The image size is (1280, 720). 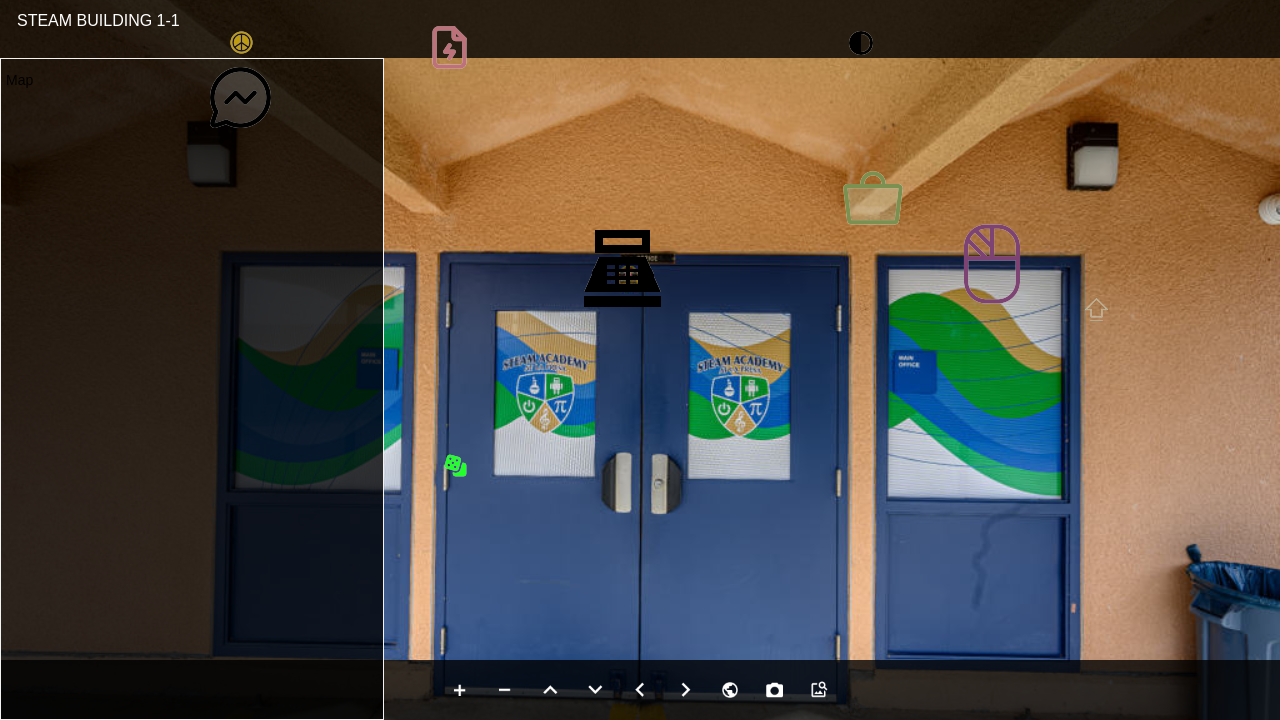 What do you see at coordinates (455, 465) in the screenshot?
I see `randomize or shuffle content` at bounding box center [455, 465].